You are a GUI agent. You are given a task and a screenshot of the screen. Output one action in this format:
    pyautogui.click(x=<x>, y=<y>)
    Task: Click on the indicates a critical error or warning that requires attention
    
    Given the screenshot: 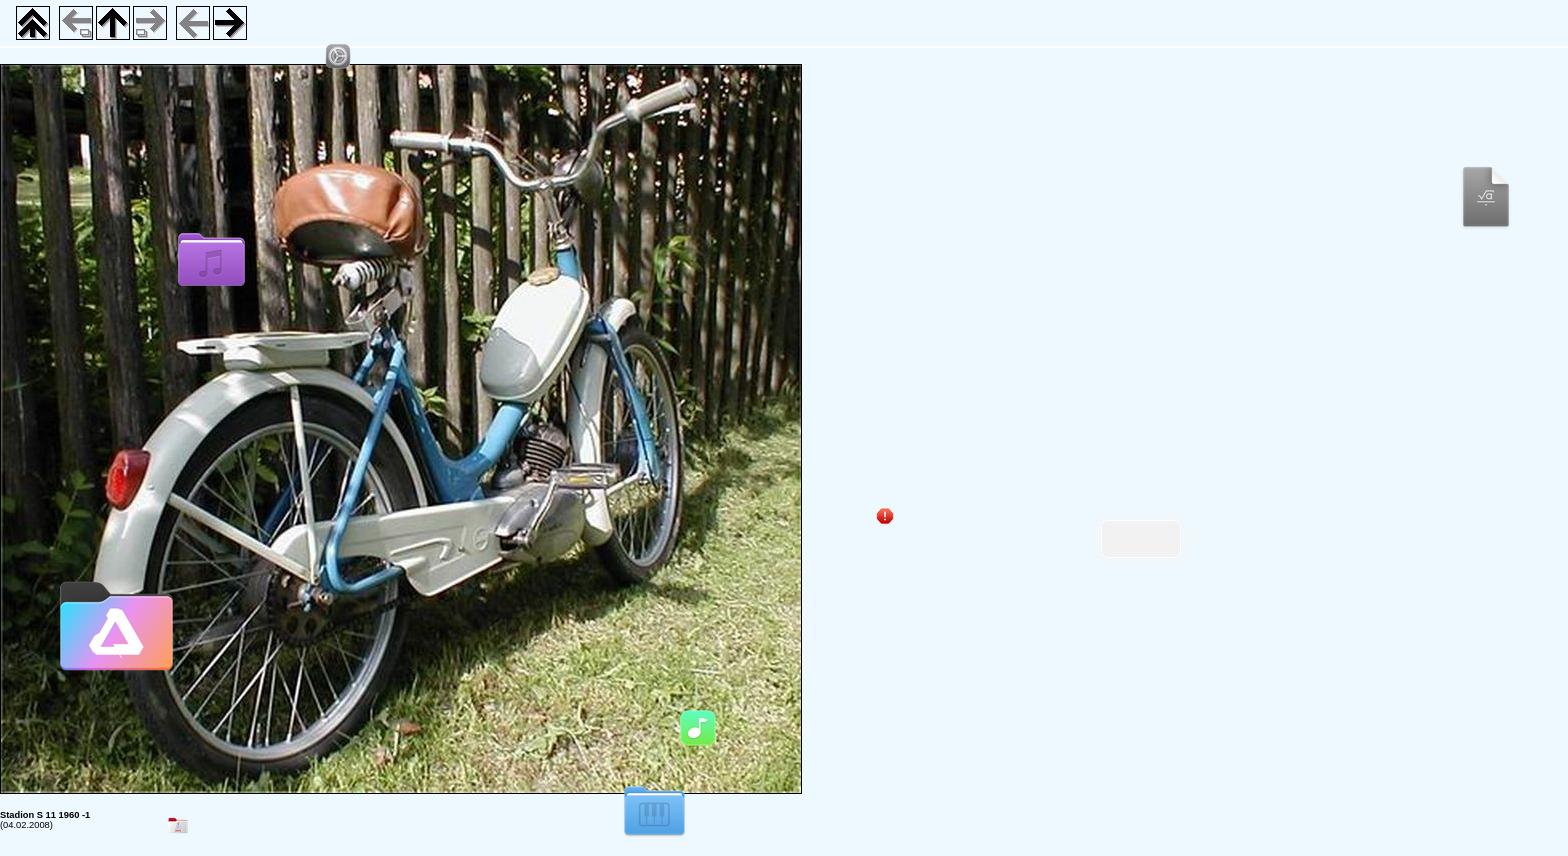 What is the action you would take?
    pyautogui.click(x=885, y=516)
    